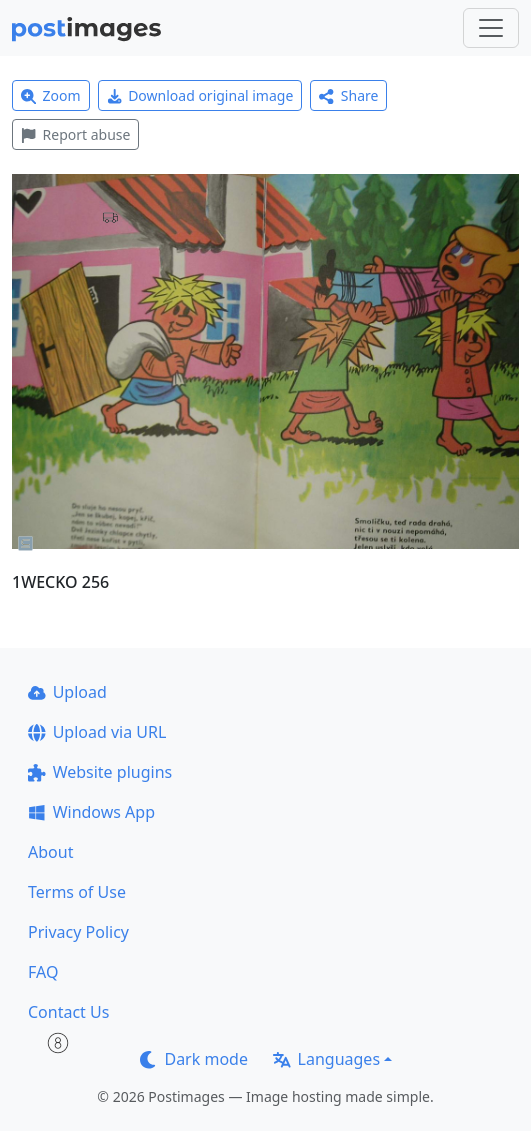 The width and height of the screenshot is (531, 1131). Describe the element at coordinates (25, 543) in the screenshot. I see `indicates a subset relationship in mathematical or data contexts` at that location.